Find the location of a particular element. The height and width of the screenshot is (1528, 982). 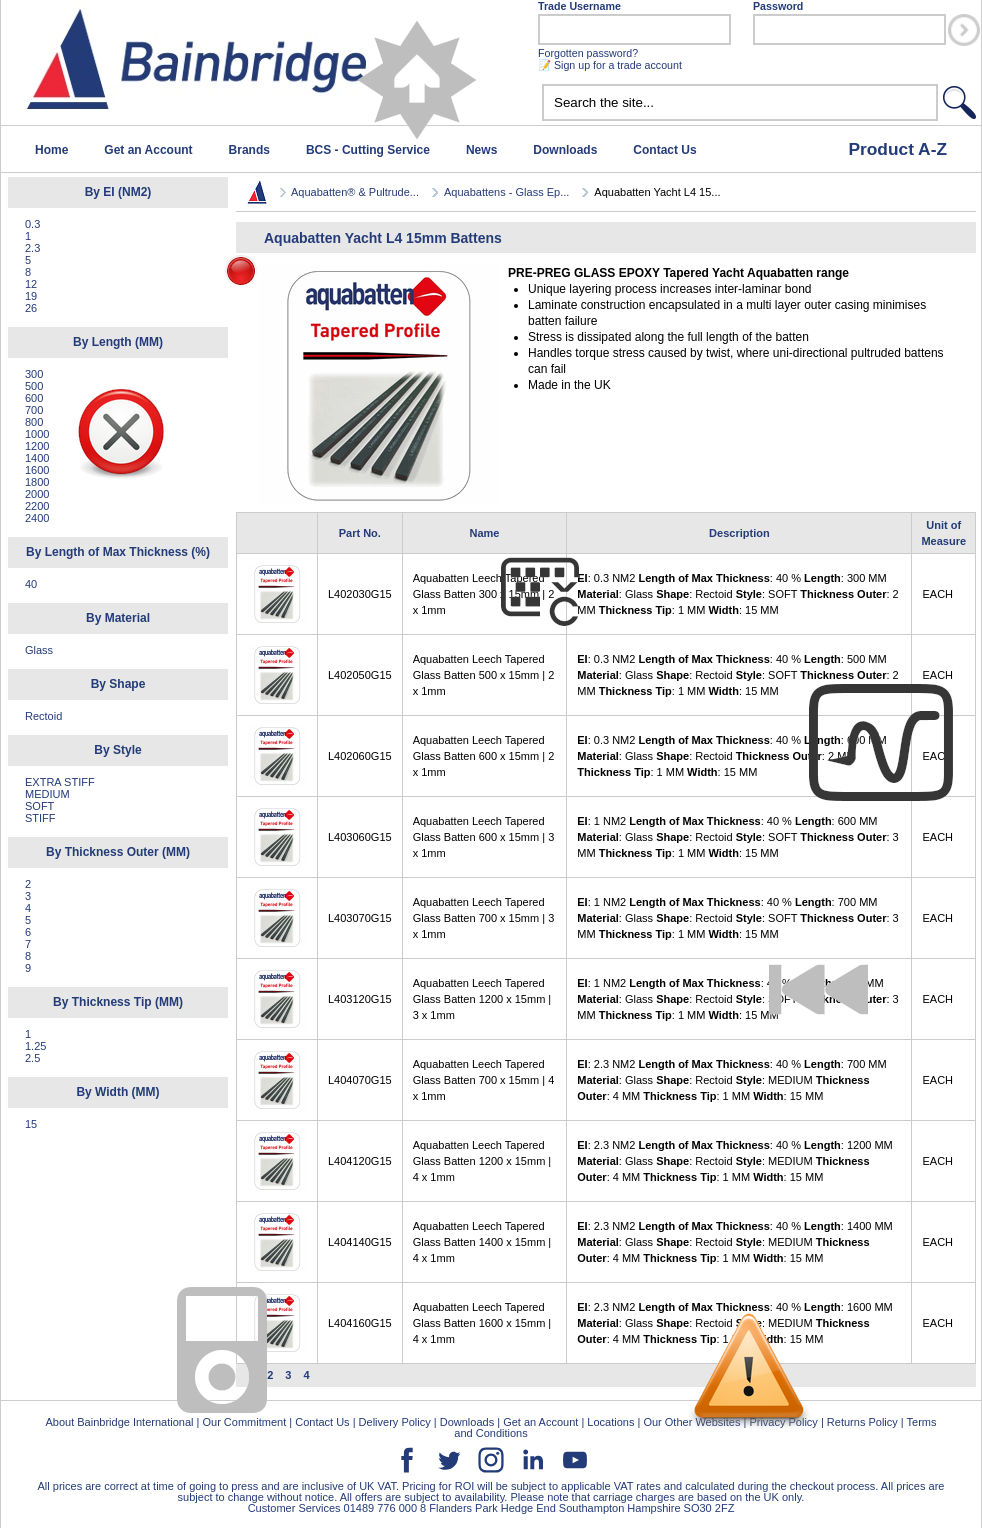

start recording audio or video is located at coordinates (241, 271).